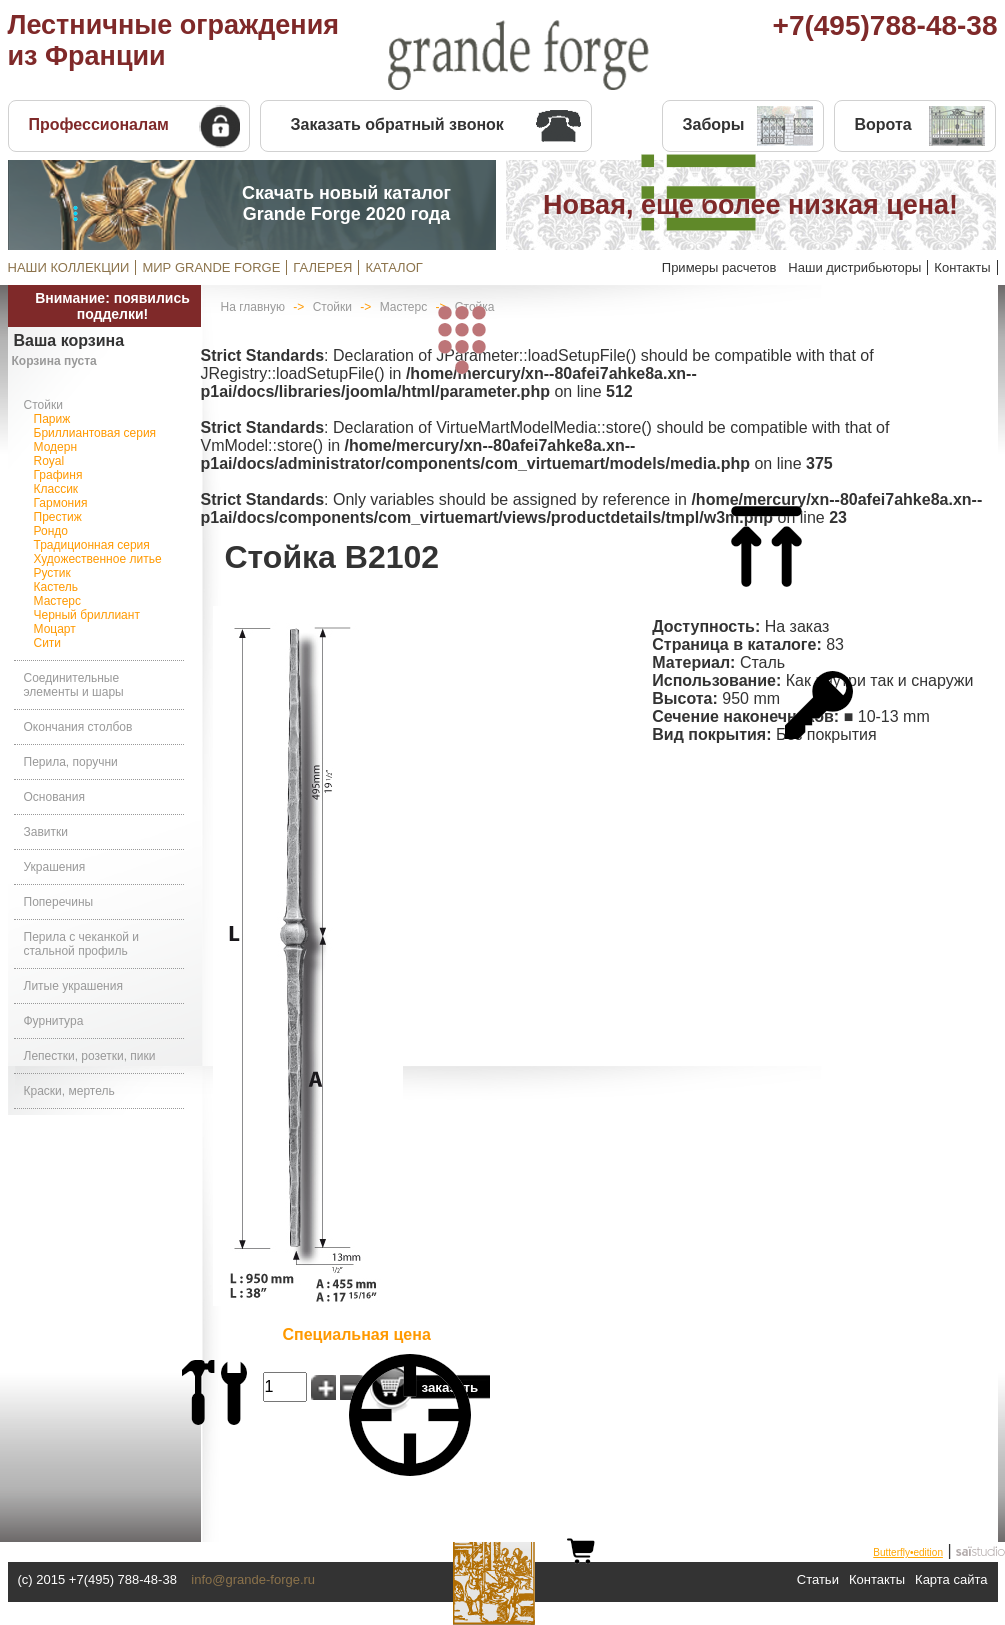  Describe the element at coordinates (582, 1551) in the screenshot. I see `view your shopping cart` at that location.